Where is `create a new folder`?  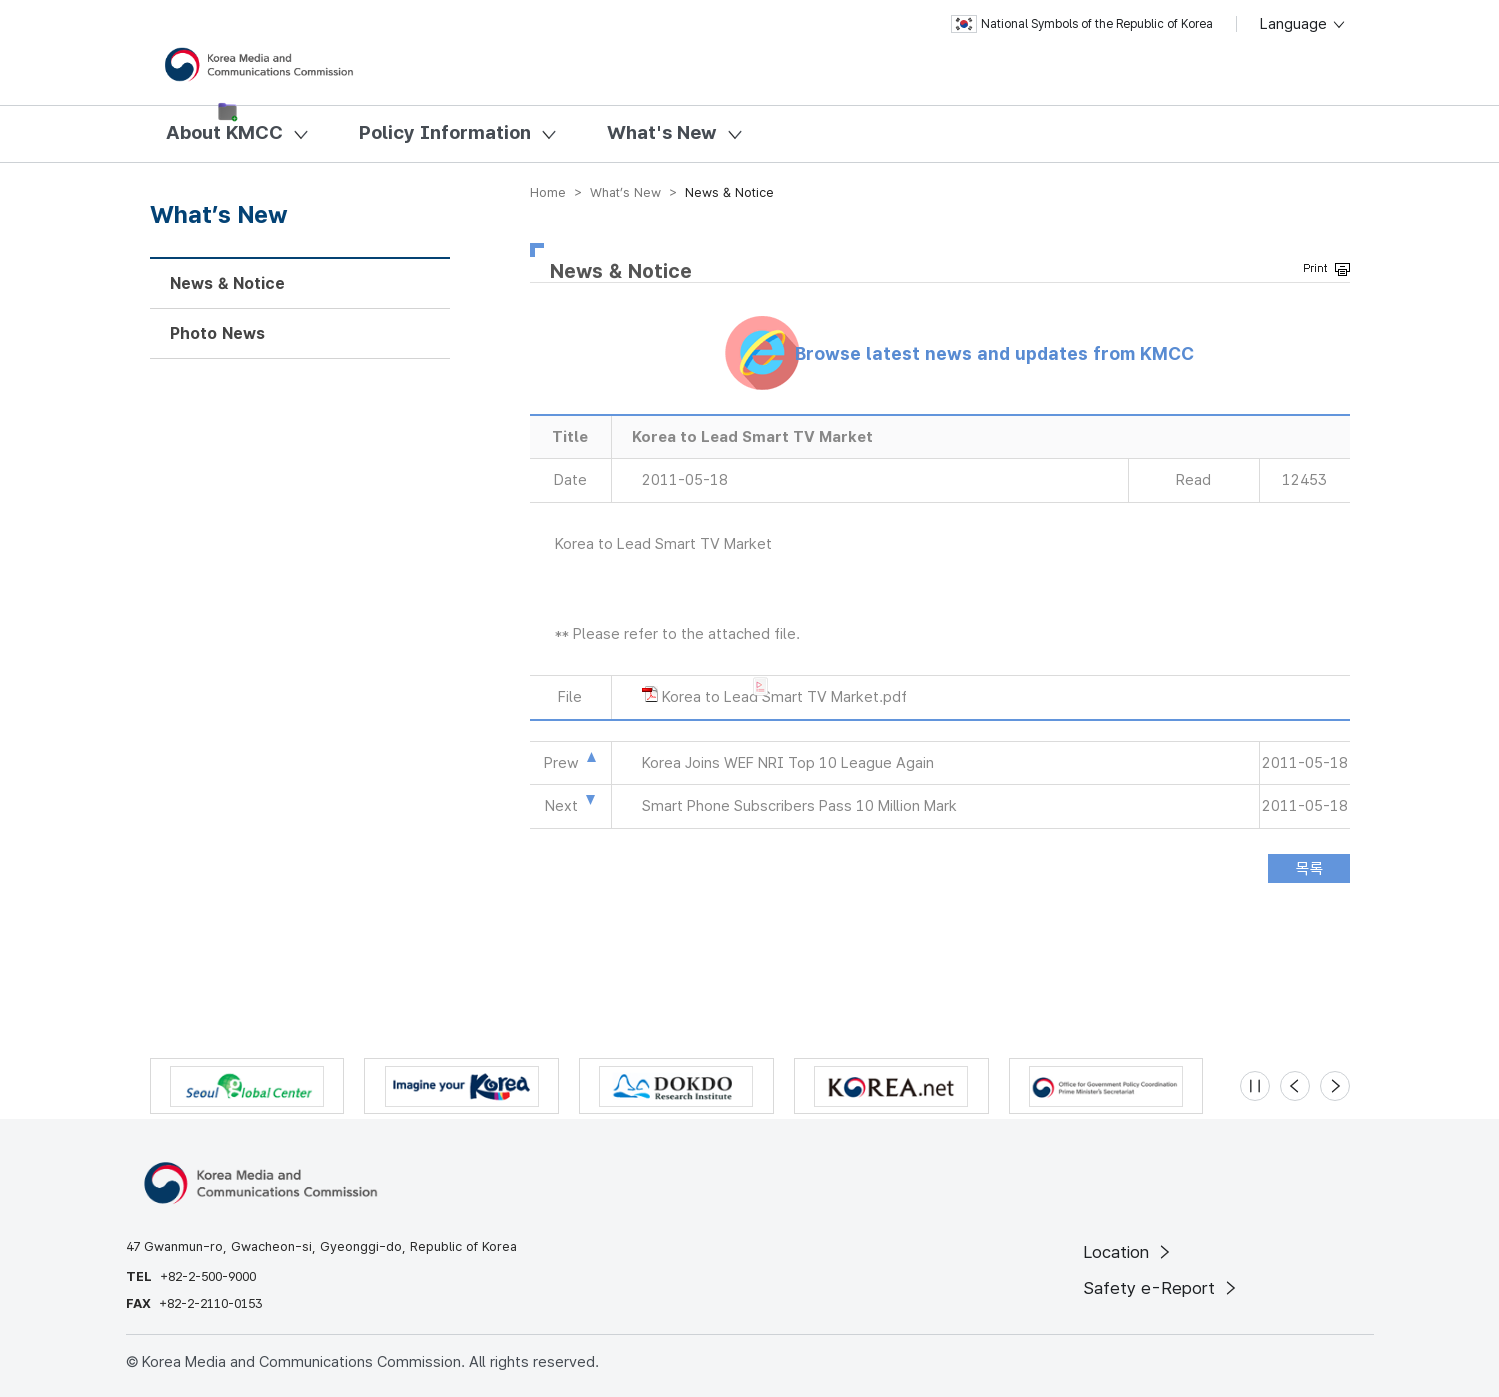
create a new folder is located at coordinates (227, 111).